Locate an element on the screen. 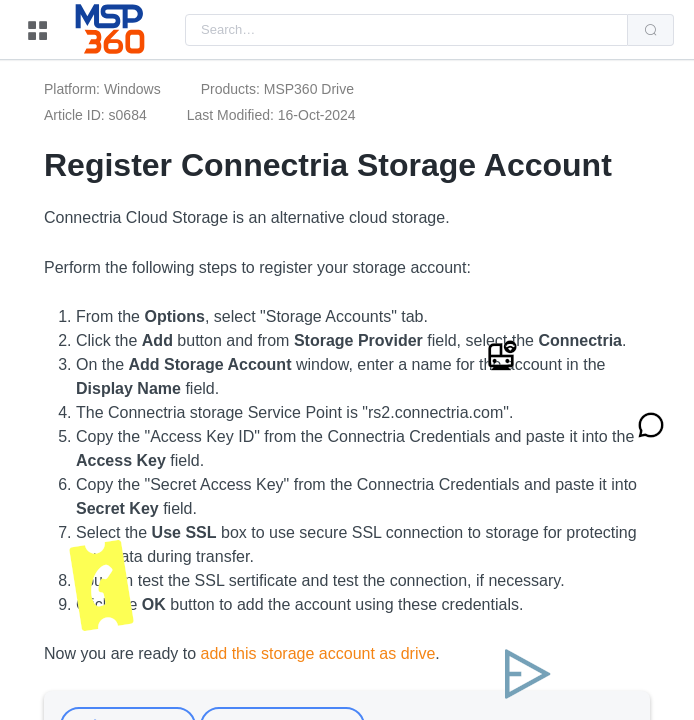  send a message is located at coordinates (526, 674).